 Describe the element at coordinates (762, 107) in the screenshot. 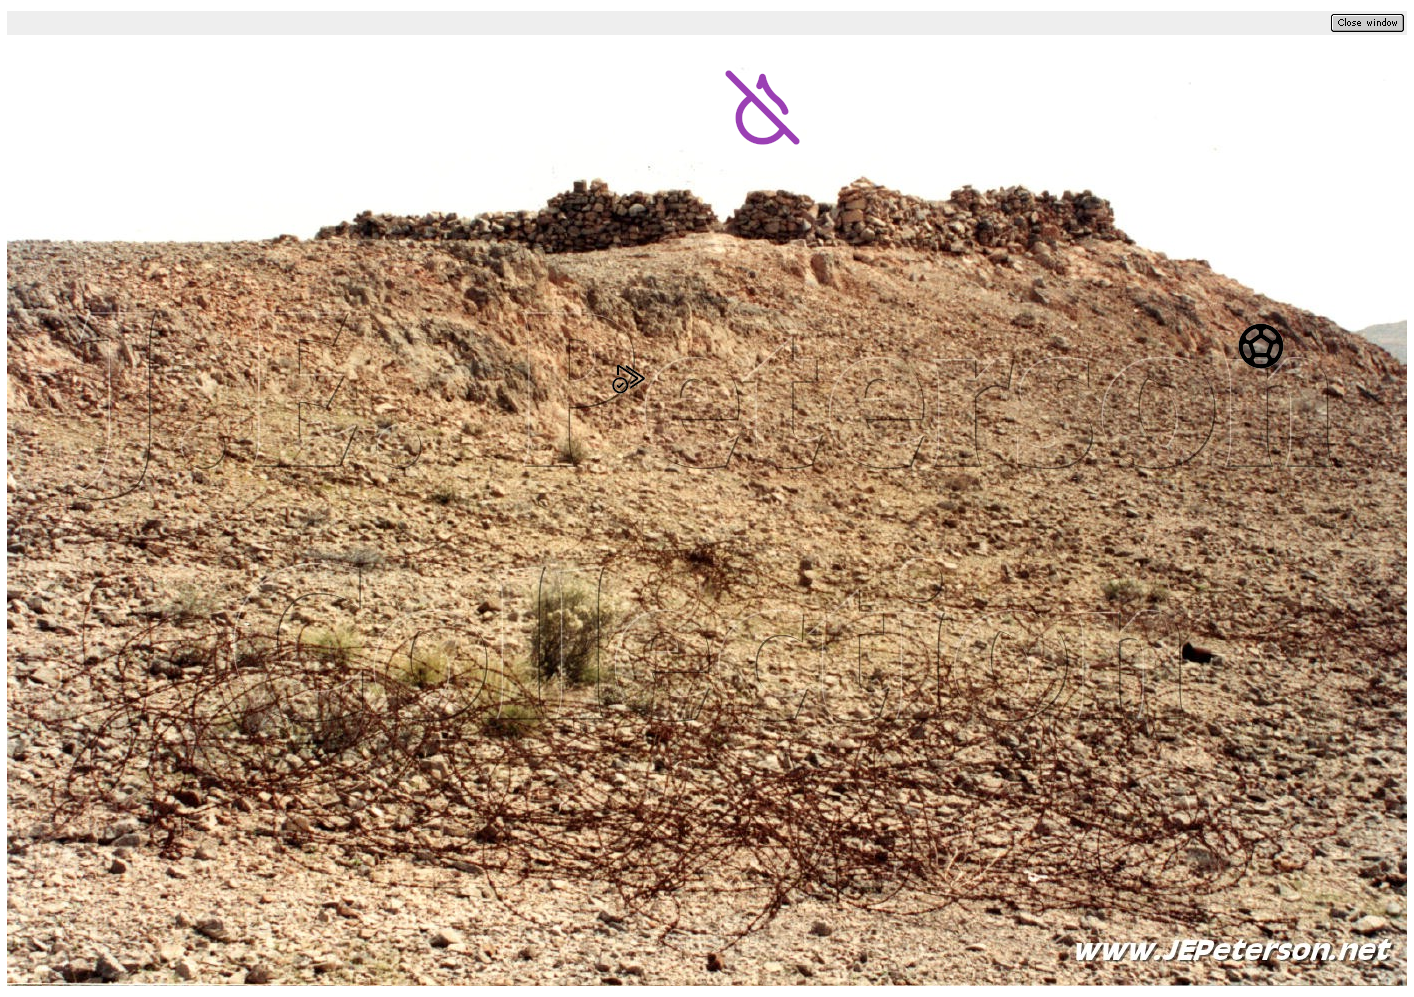

I see `disable water or liquid detection` at that location.